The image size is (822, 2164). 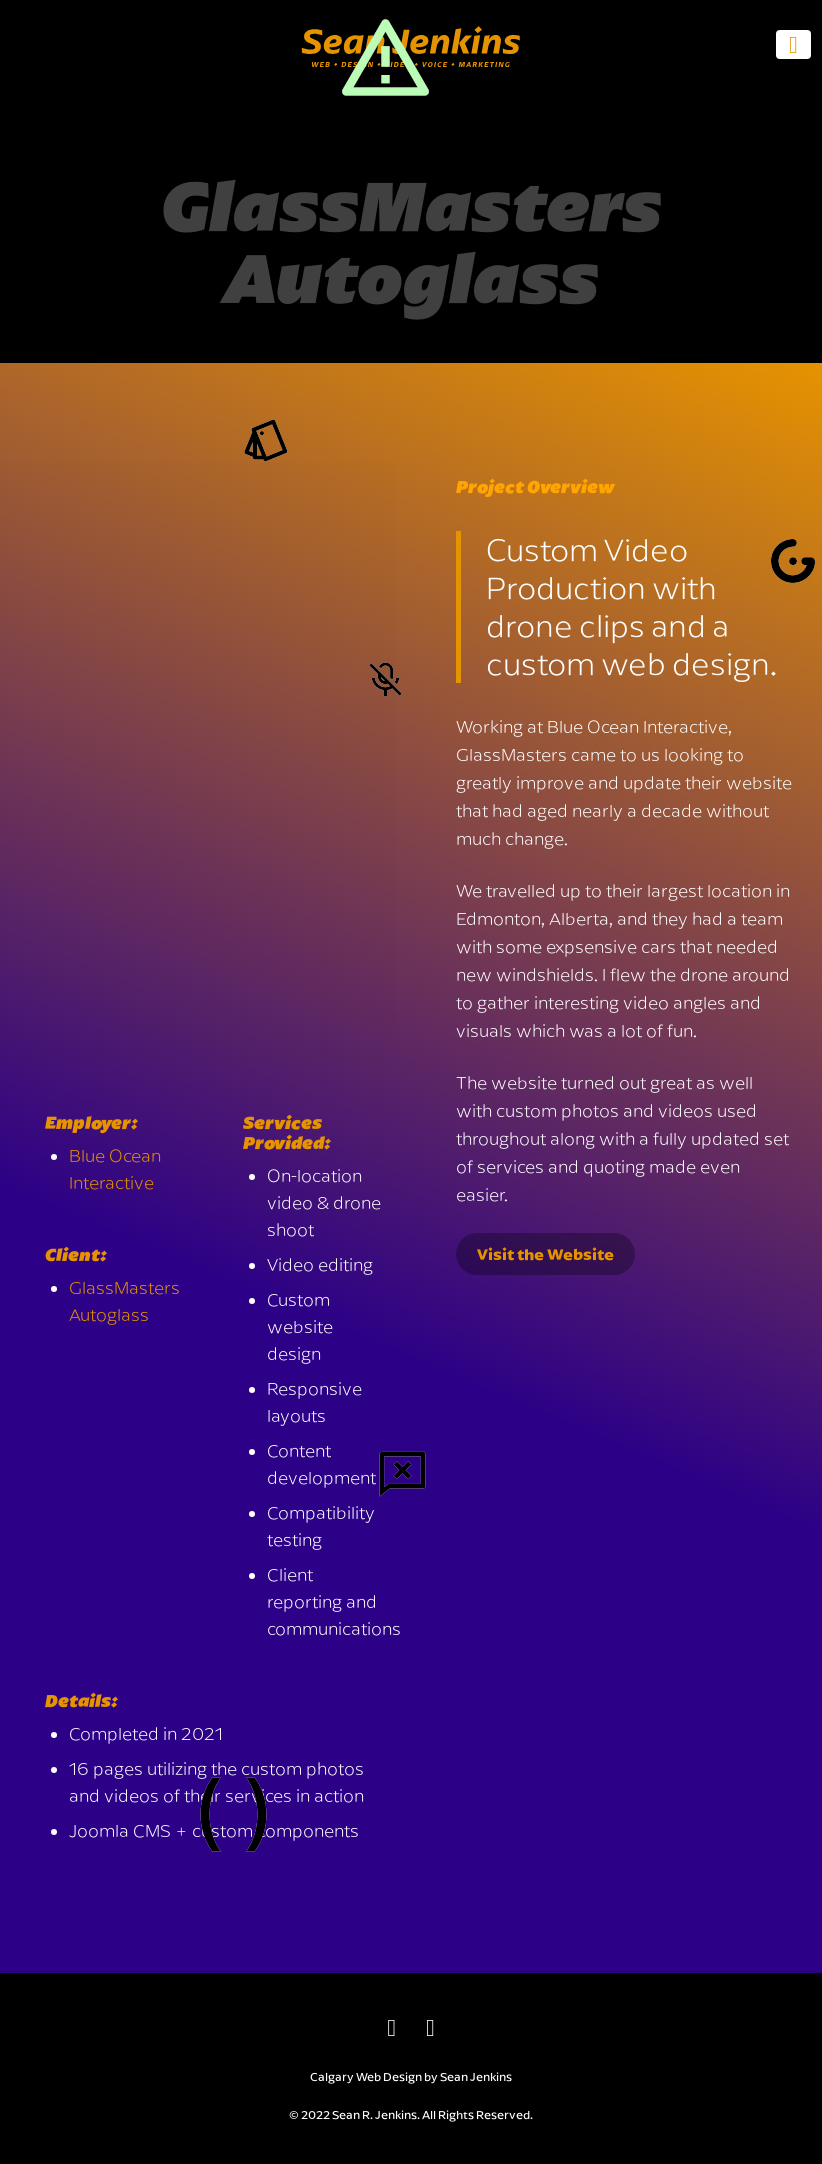 I want to click on indicates a warning or alert status, so click(x=385, y=58).